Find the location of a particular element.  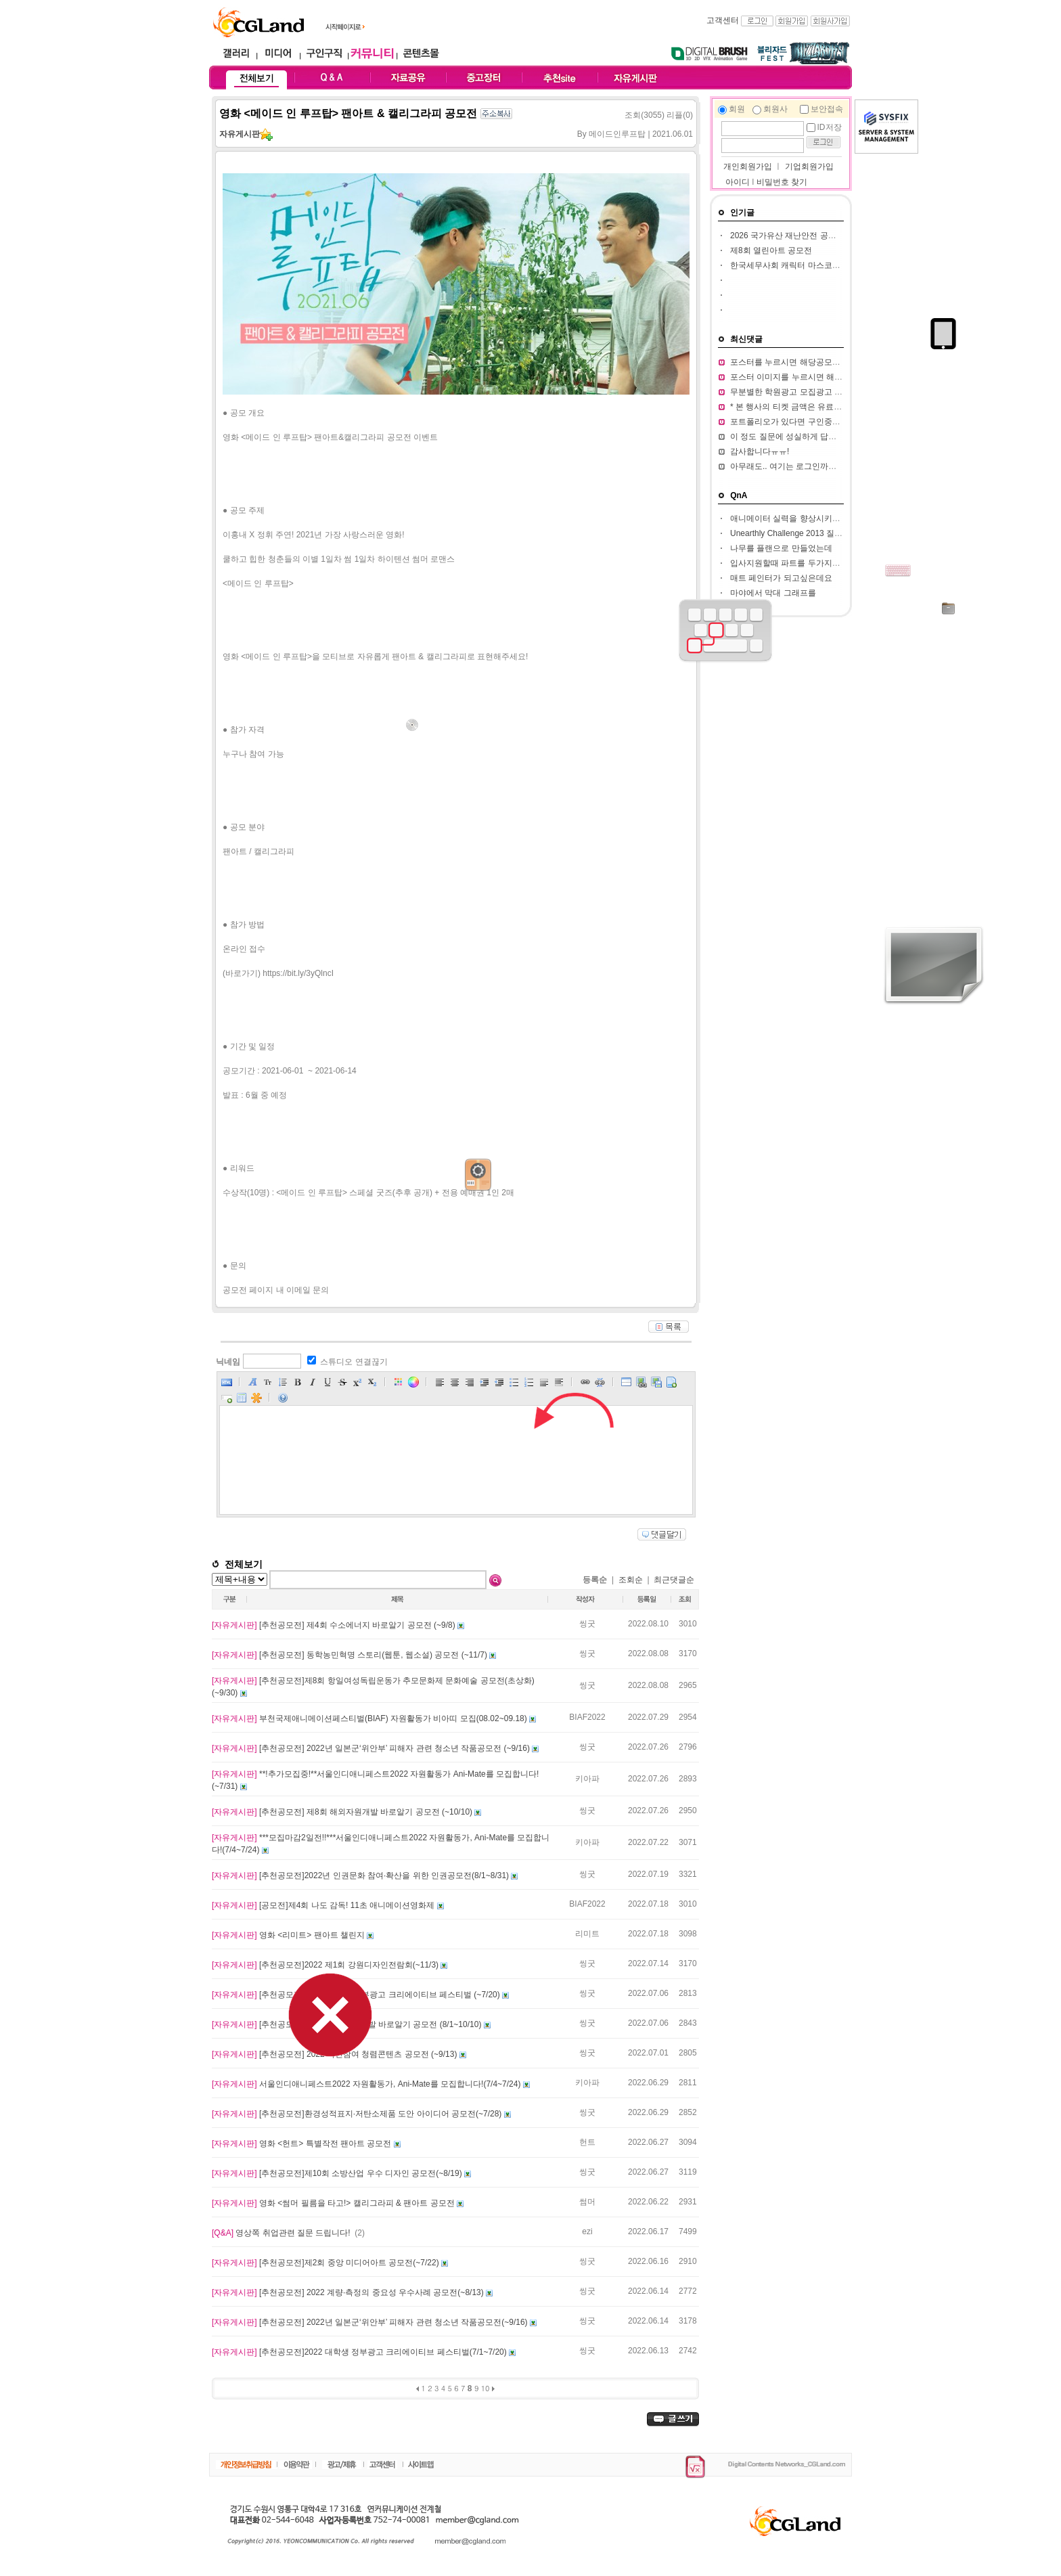

open the file manager is located at coordinates (948, 608).